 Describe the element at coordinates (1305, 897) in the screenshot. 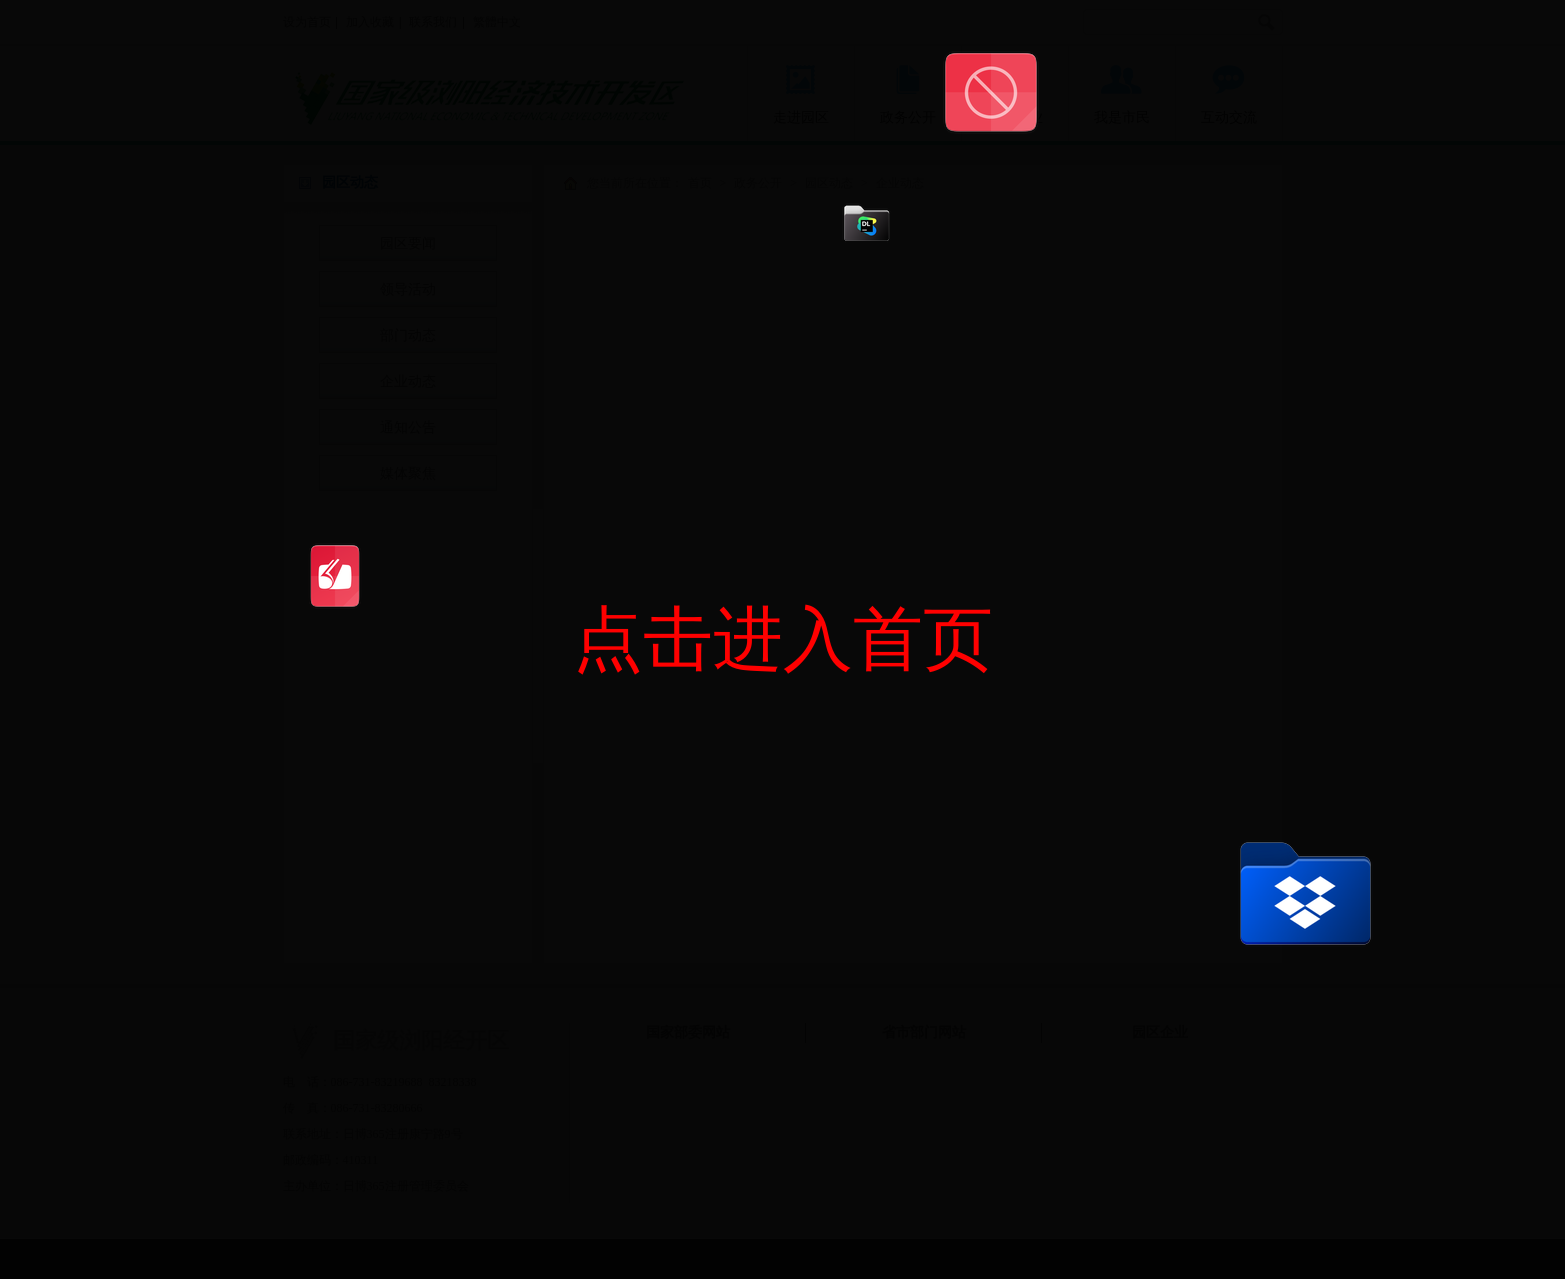

I see `open your Dropbox synced folder` at that location.